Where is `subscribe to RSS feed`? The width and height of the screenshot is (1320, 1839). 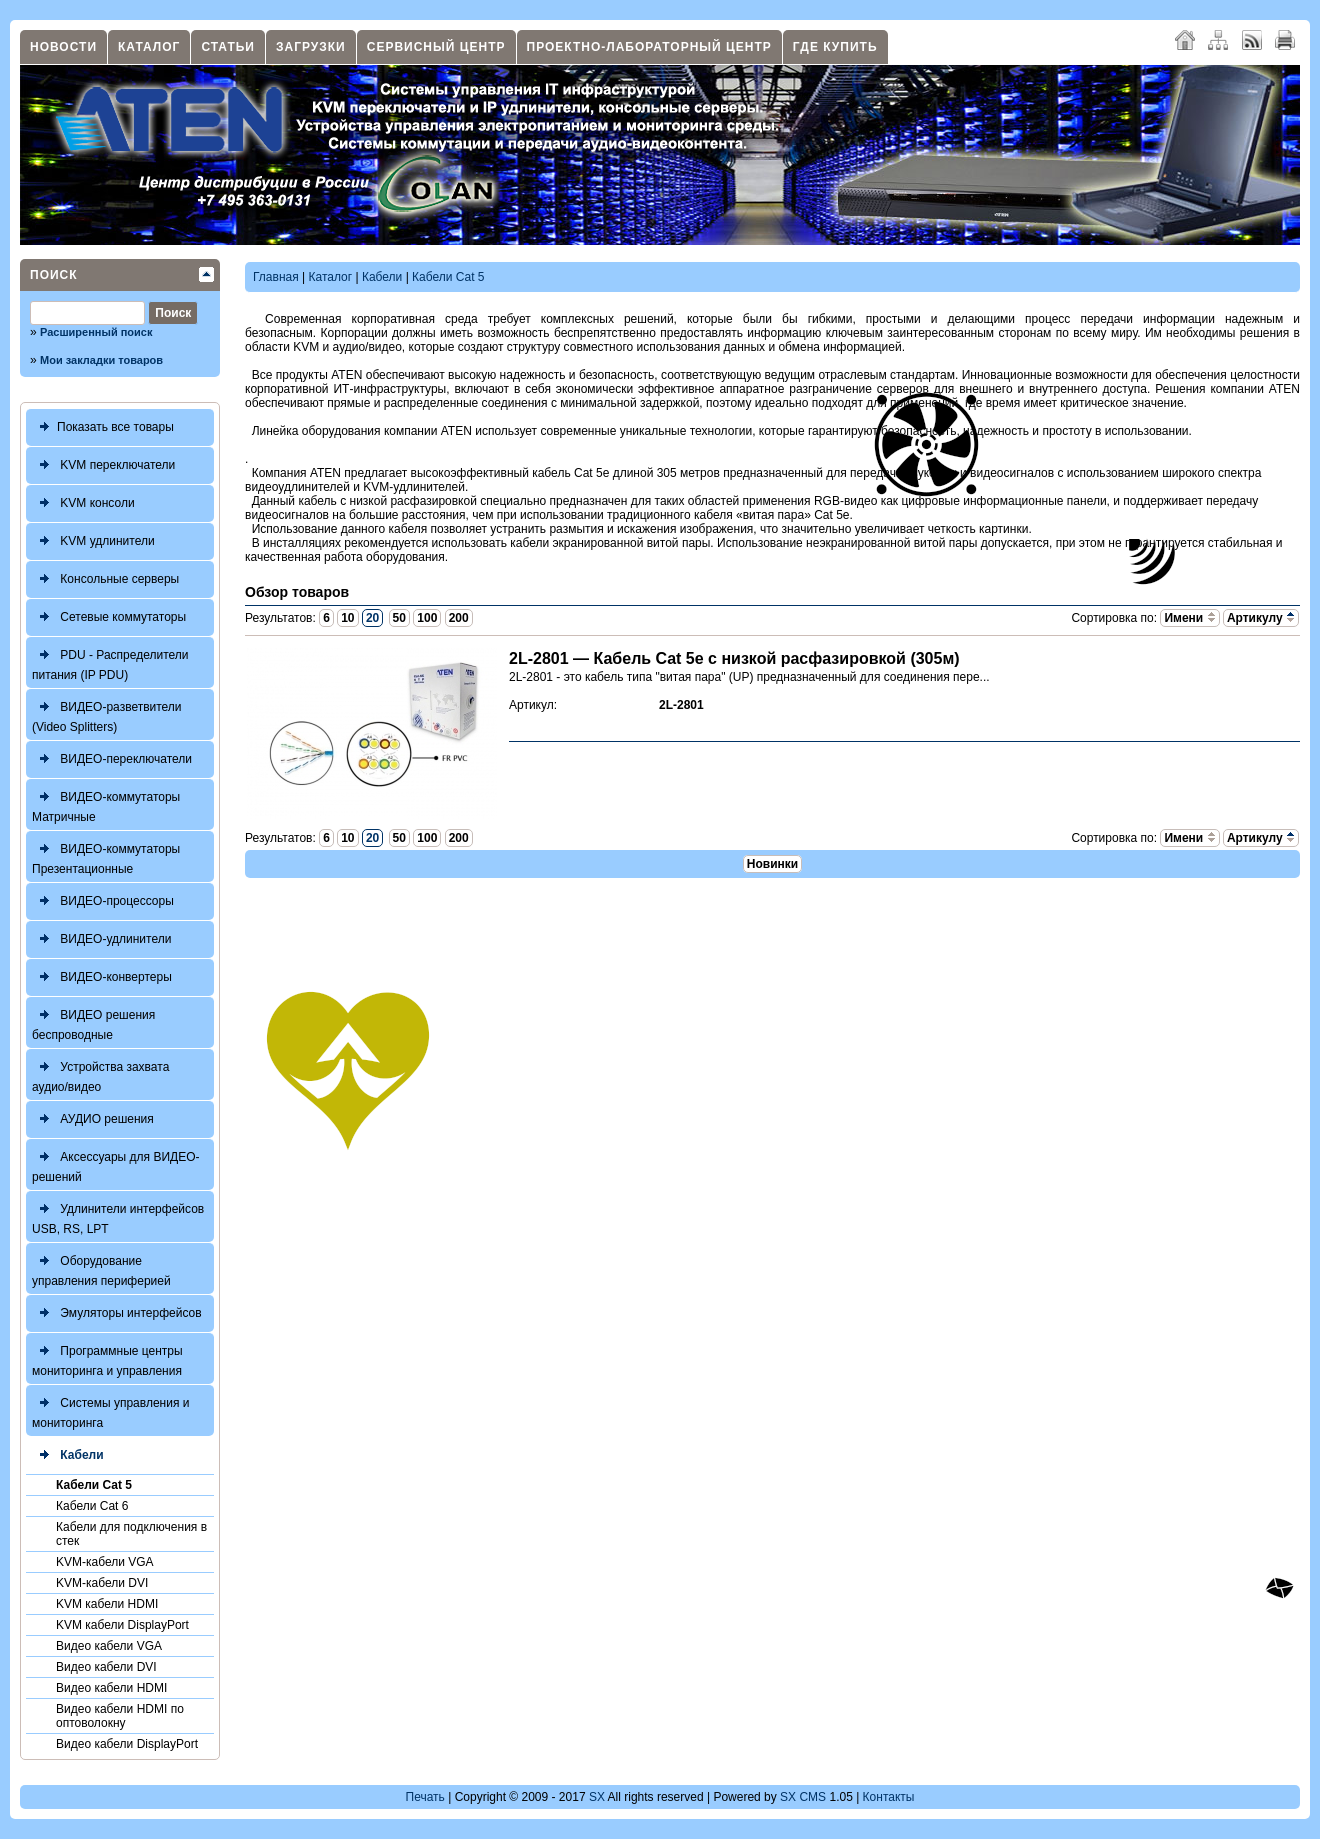
subscribe to RSS feed is located at coordinates (1152, 562).